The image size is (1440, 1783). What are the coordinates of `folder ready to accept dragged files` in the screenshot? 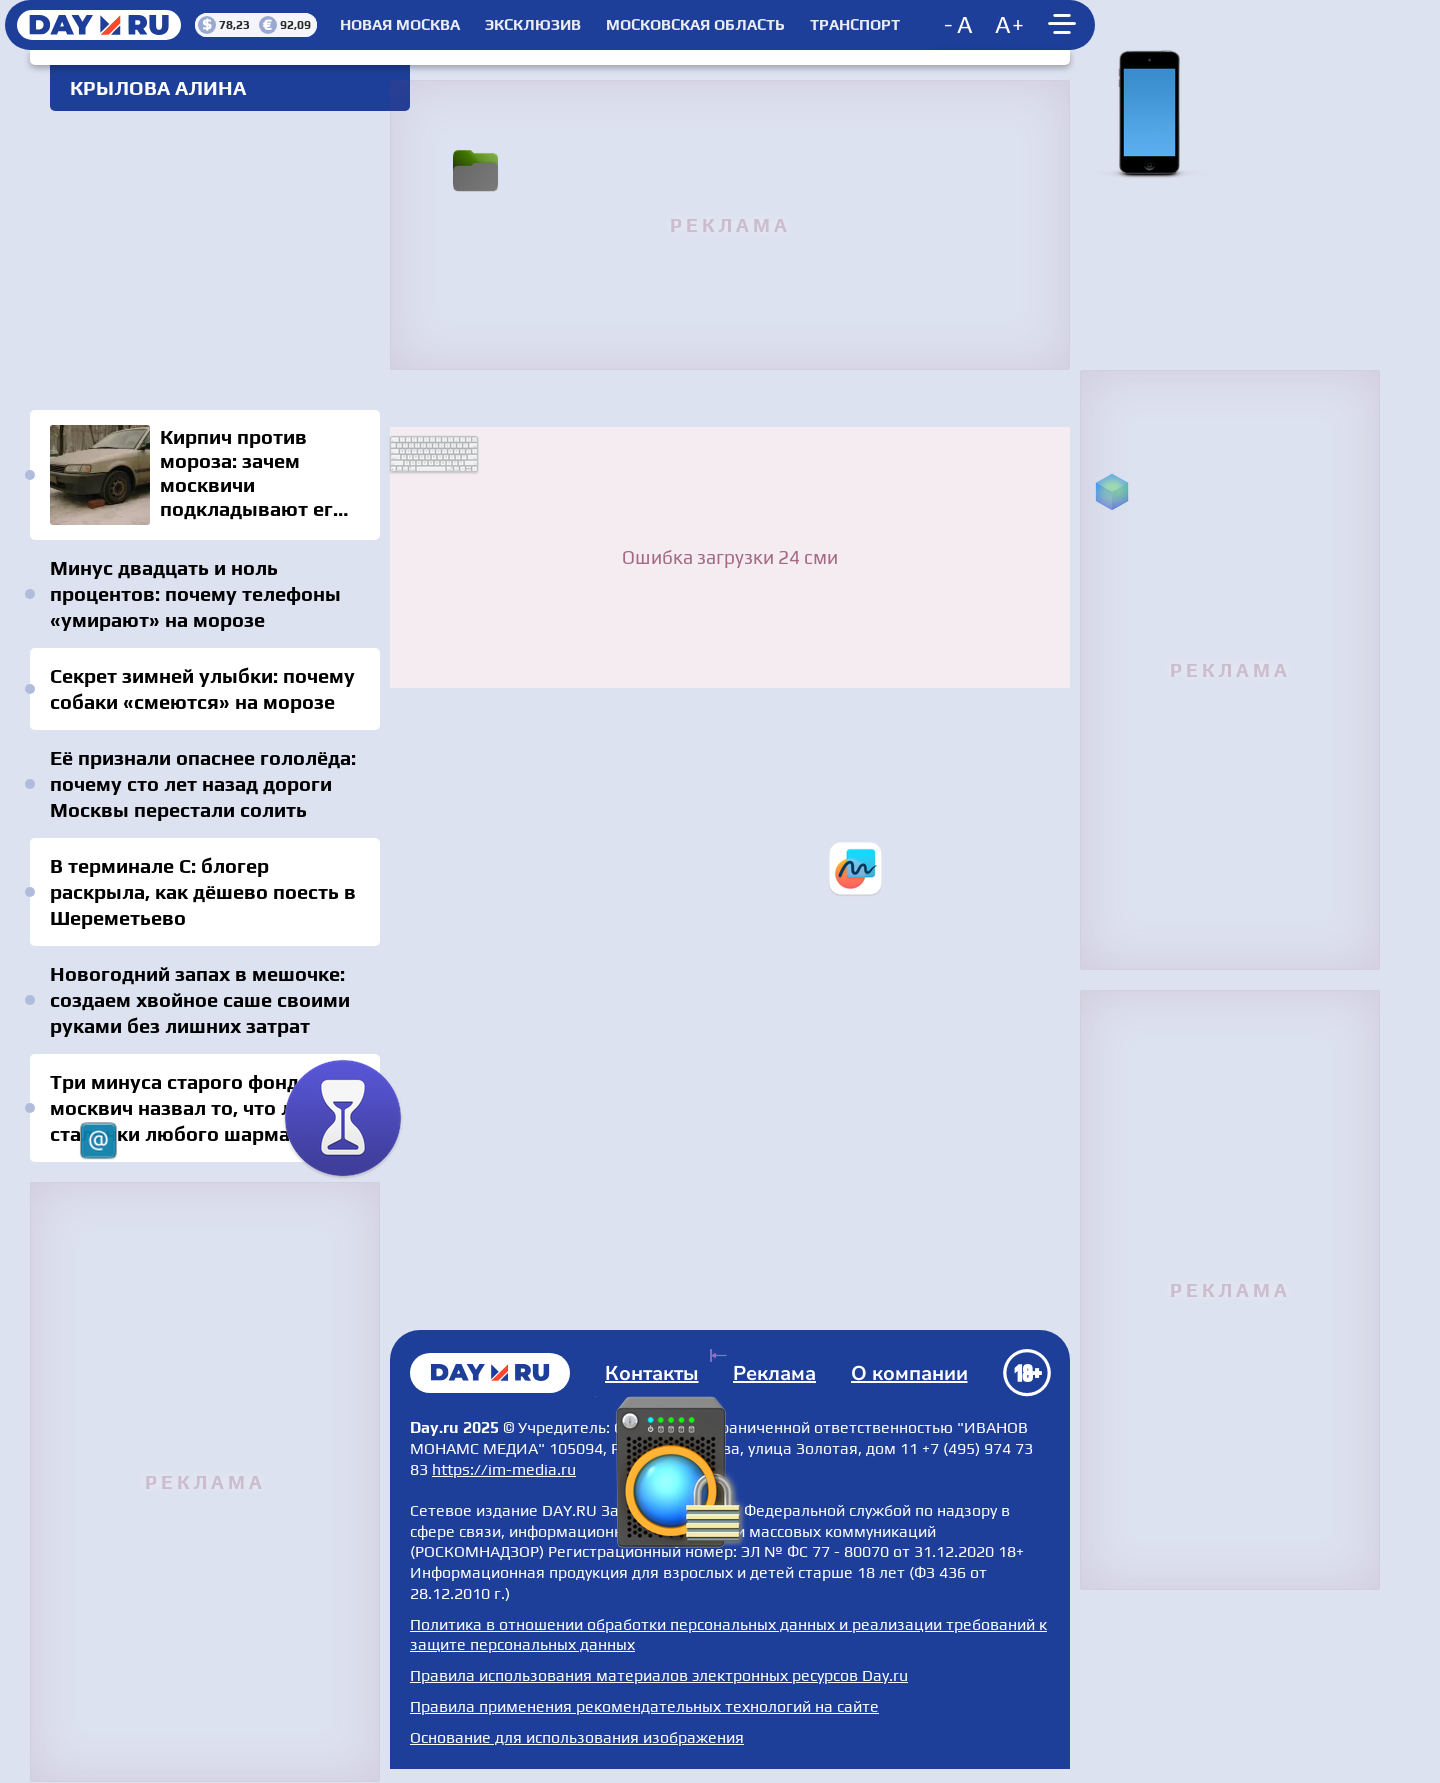 It's located at (475, 170).